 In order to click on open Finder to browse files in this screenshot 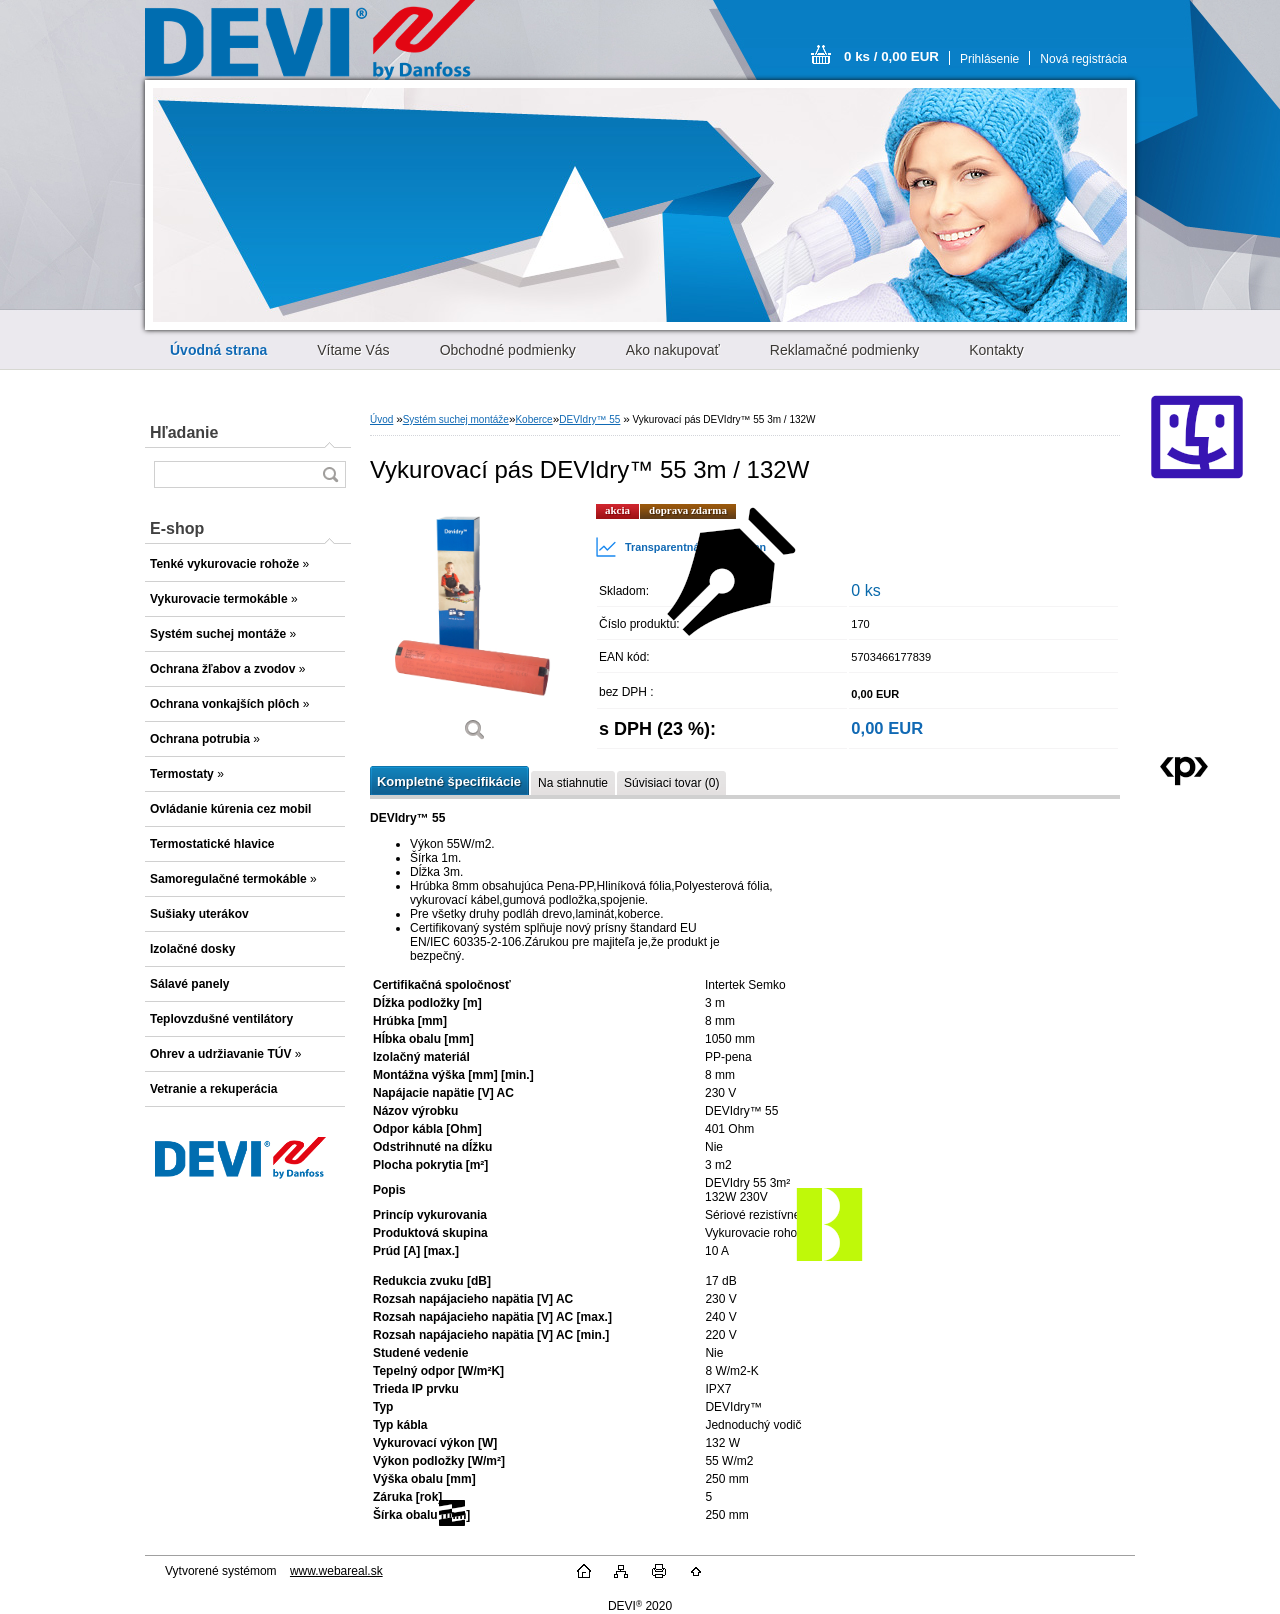, I will do `click(1197, 437)`.